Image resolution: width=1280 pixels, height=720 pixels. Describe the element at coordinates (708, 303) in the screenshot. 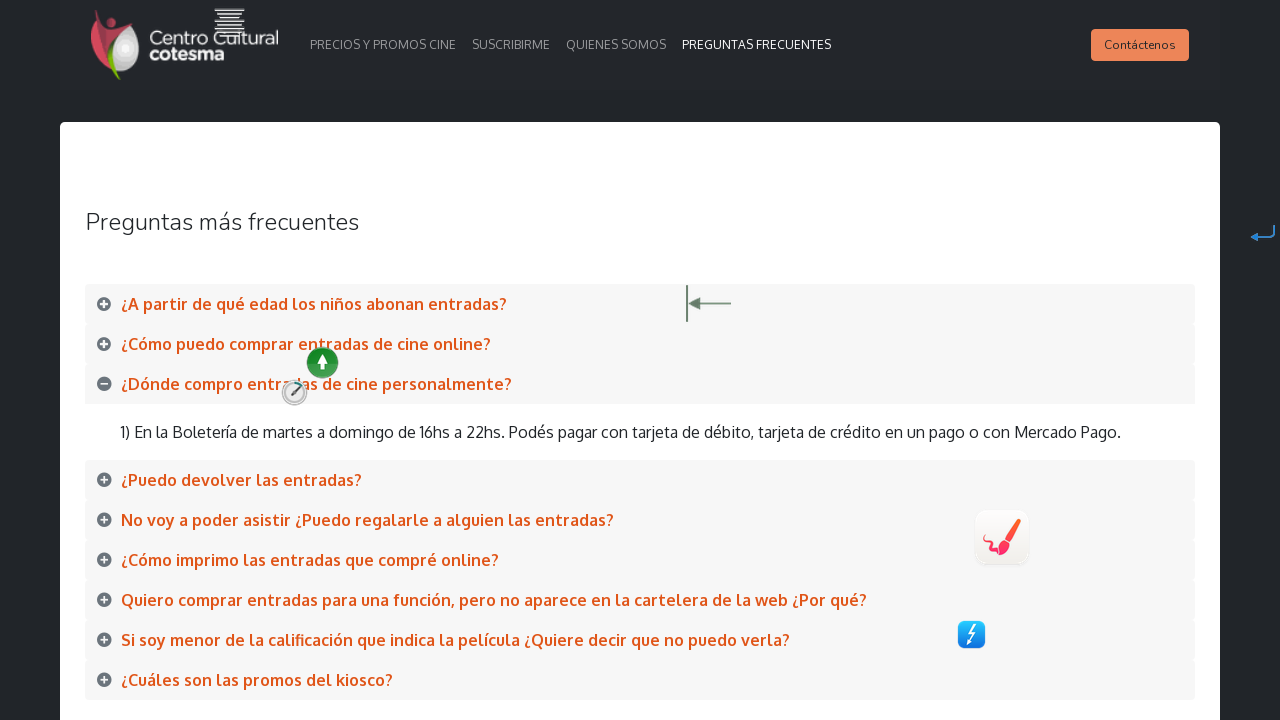

I see `go to the first item in a list or sequence` at that location.